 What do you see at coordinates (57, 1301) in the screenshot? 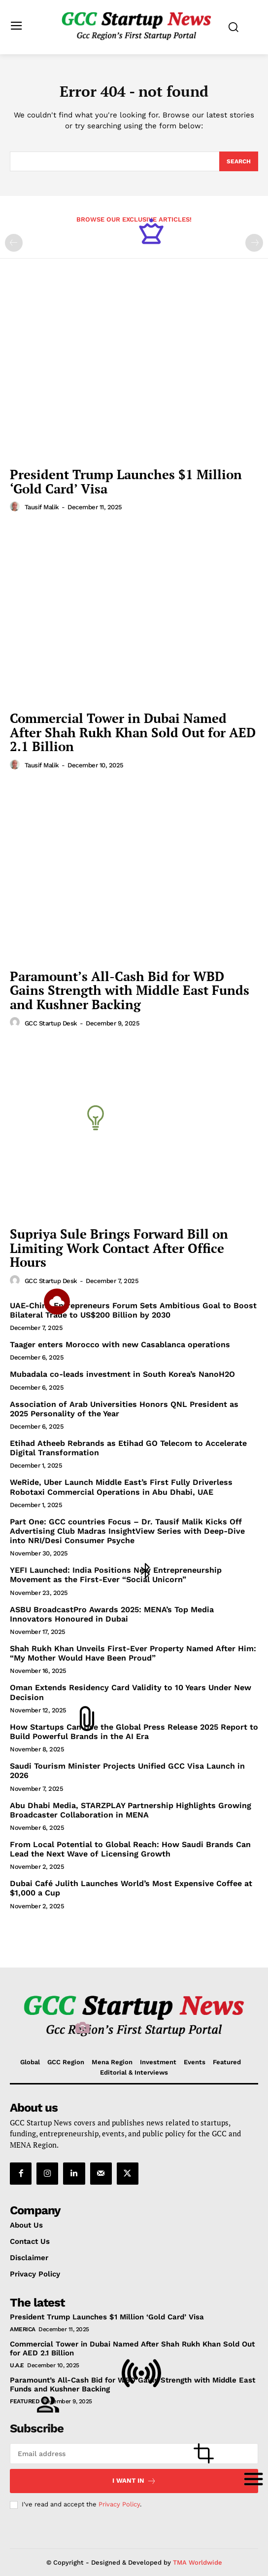
I see `access cloud storage` at bounding box center [57, 1301].